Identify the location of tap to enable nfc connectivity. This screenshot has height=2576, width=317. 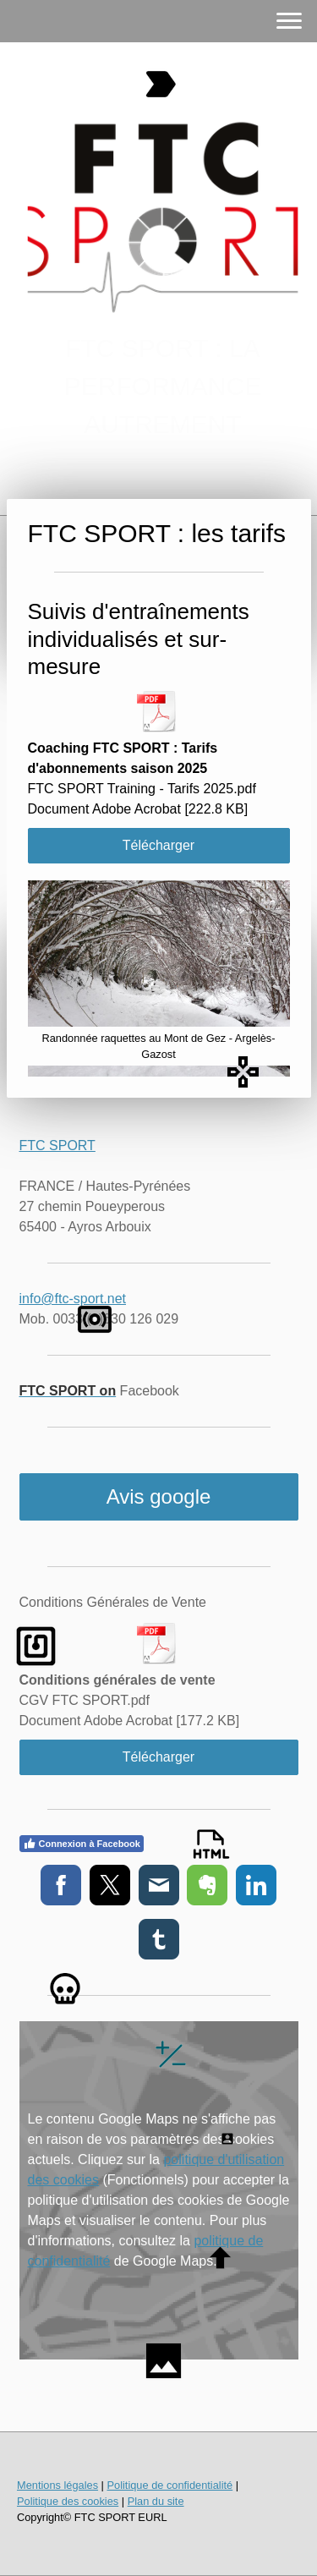
(36, 1646).